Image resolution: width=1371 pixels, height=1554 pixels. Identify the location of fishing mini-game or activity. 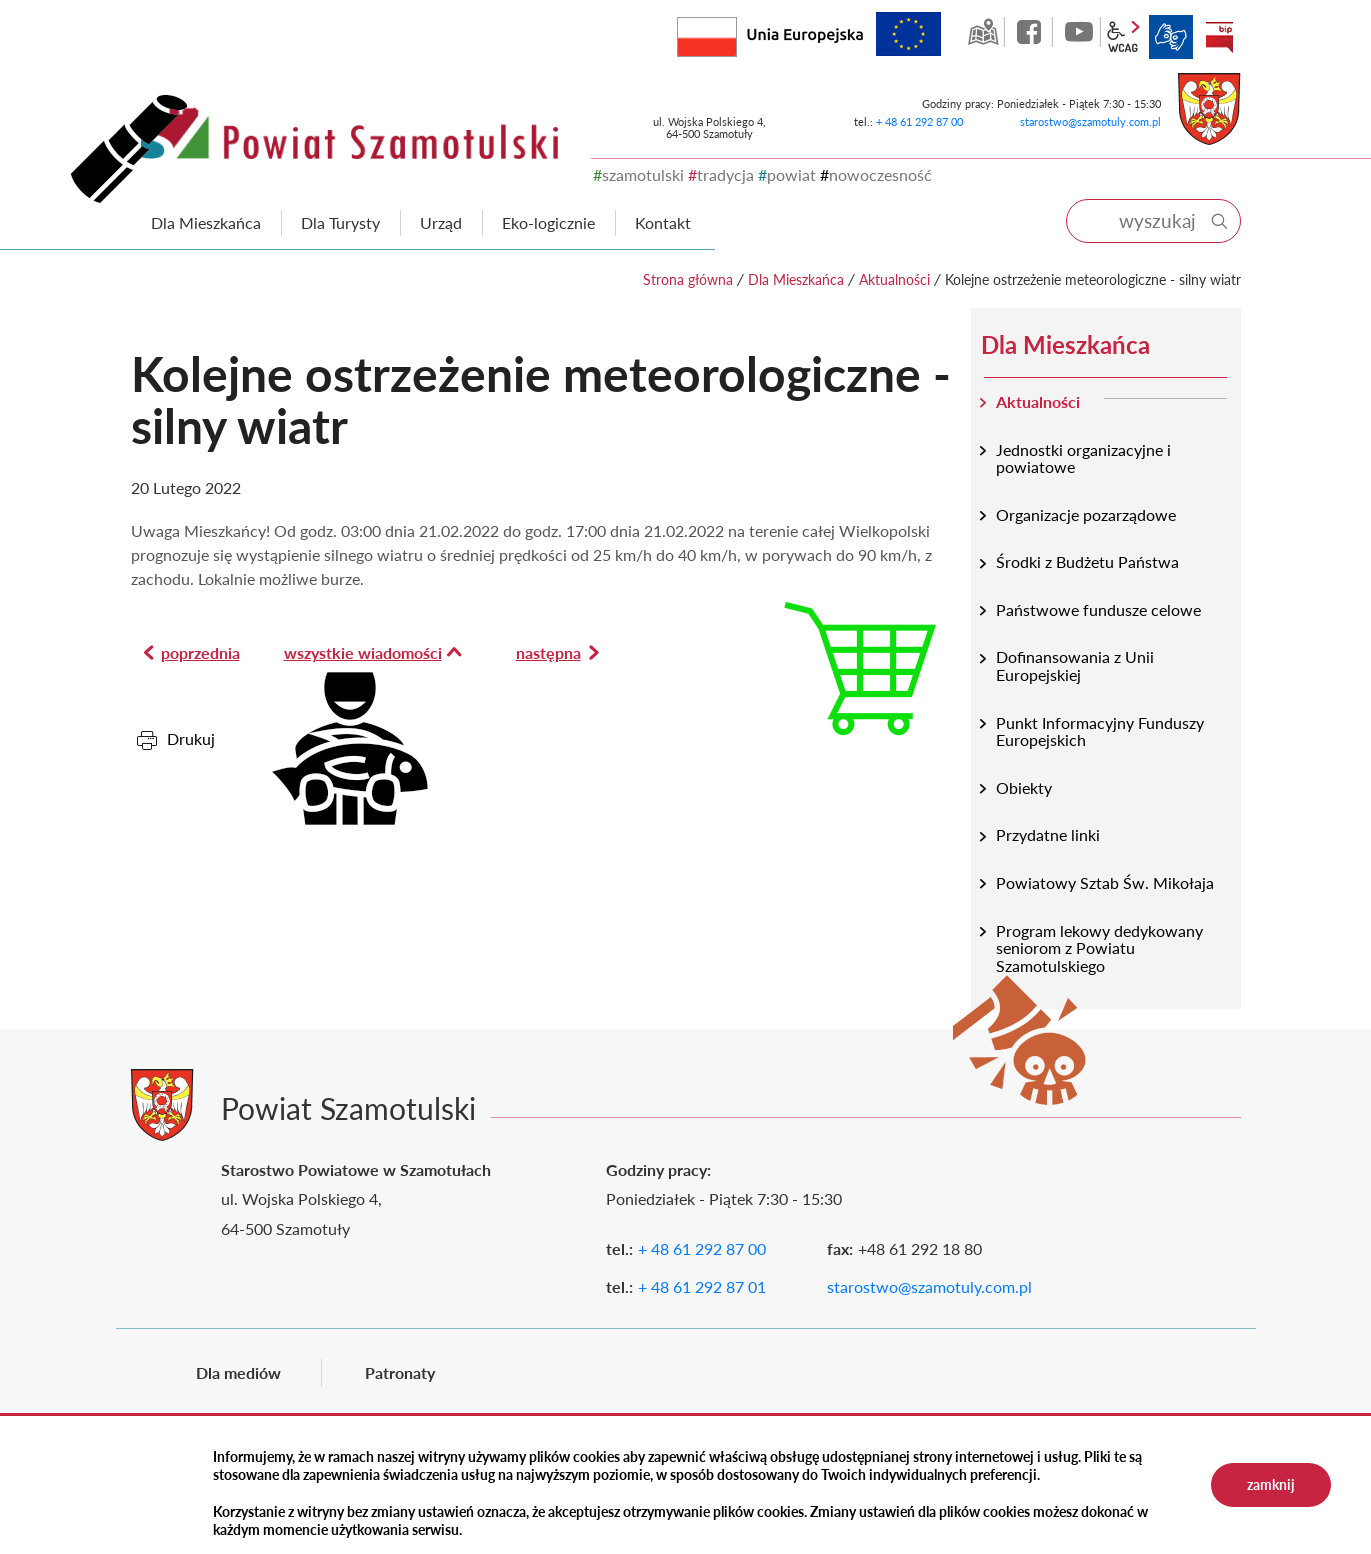
(350, 749).